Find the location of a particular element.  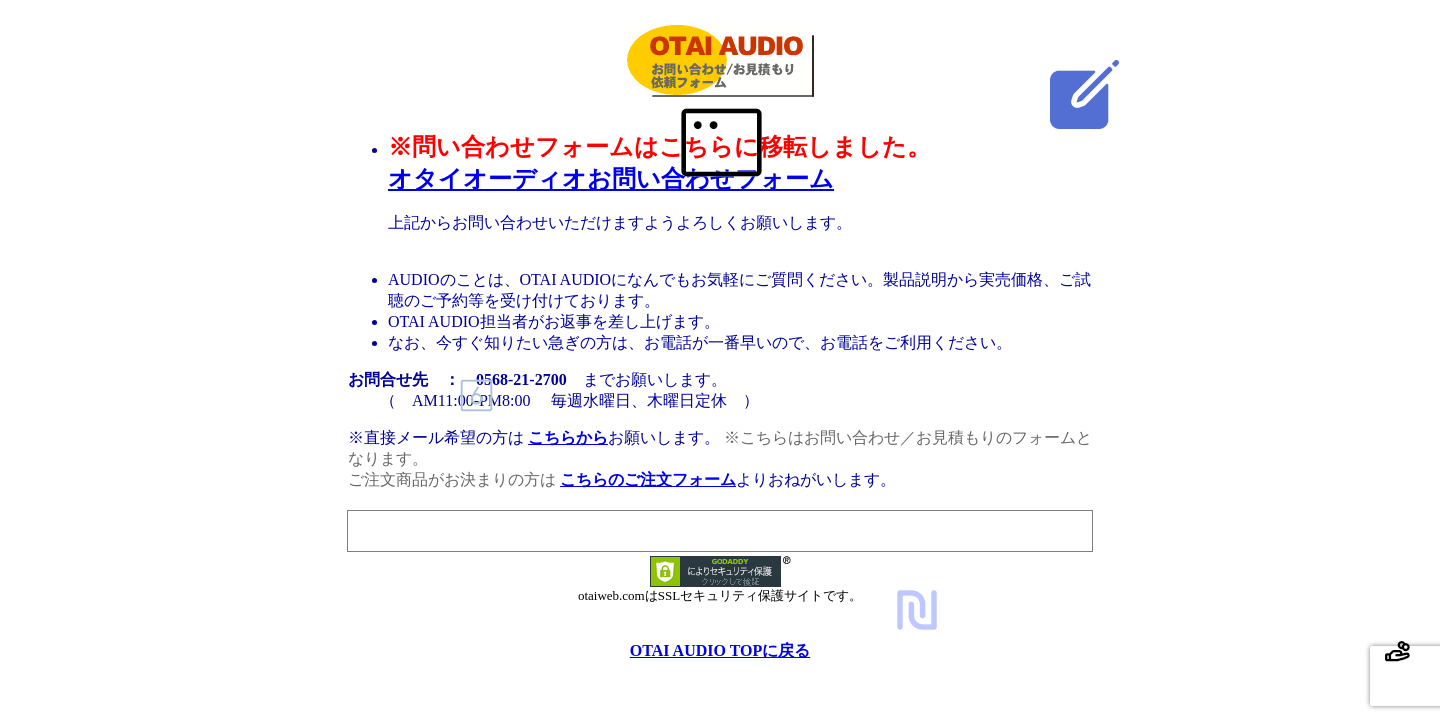

select or input the number six is located at coordinates (476, 395).